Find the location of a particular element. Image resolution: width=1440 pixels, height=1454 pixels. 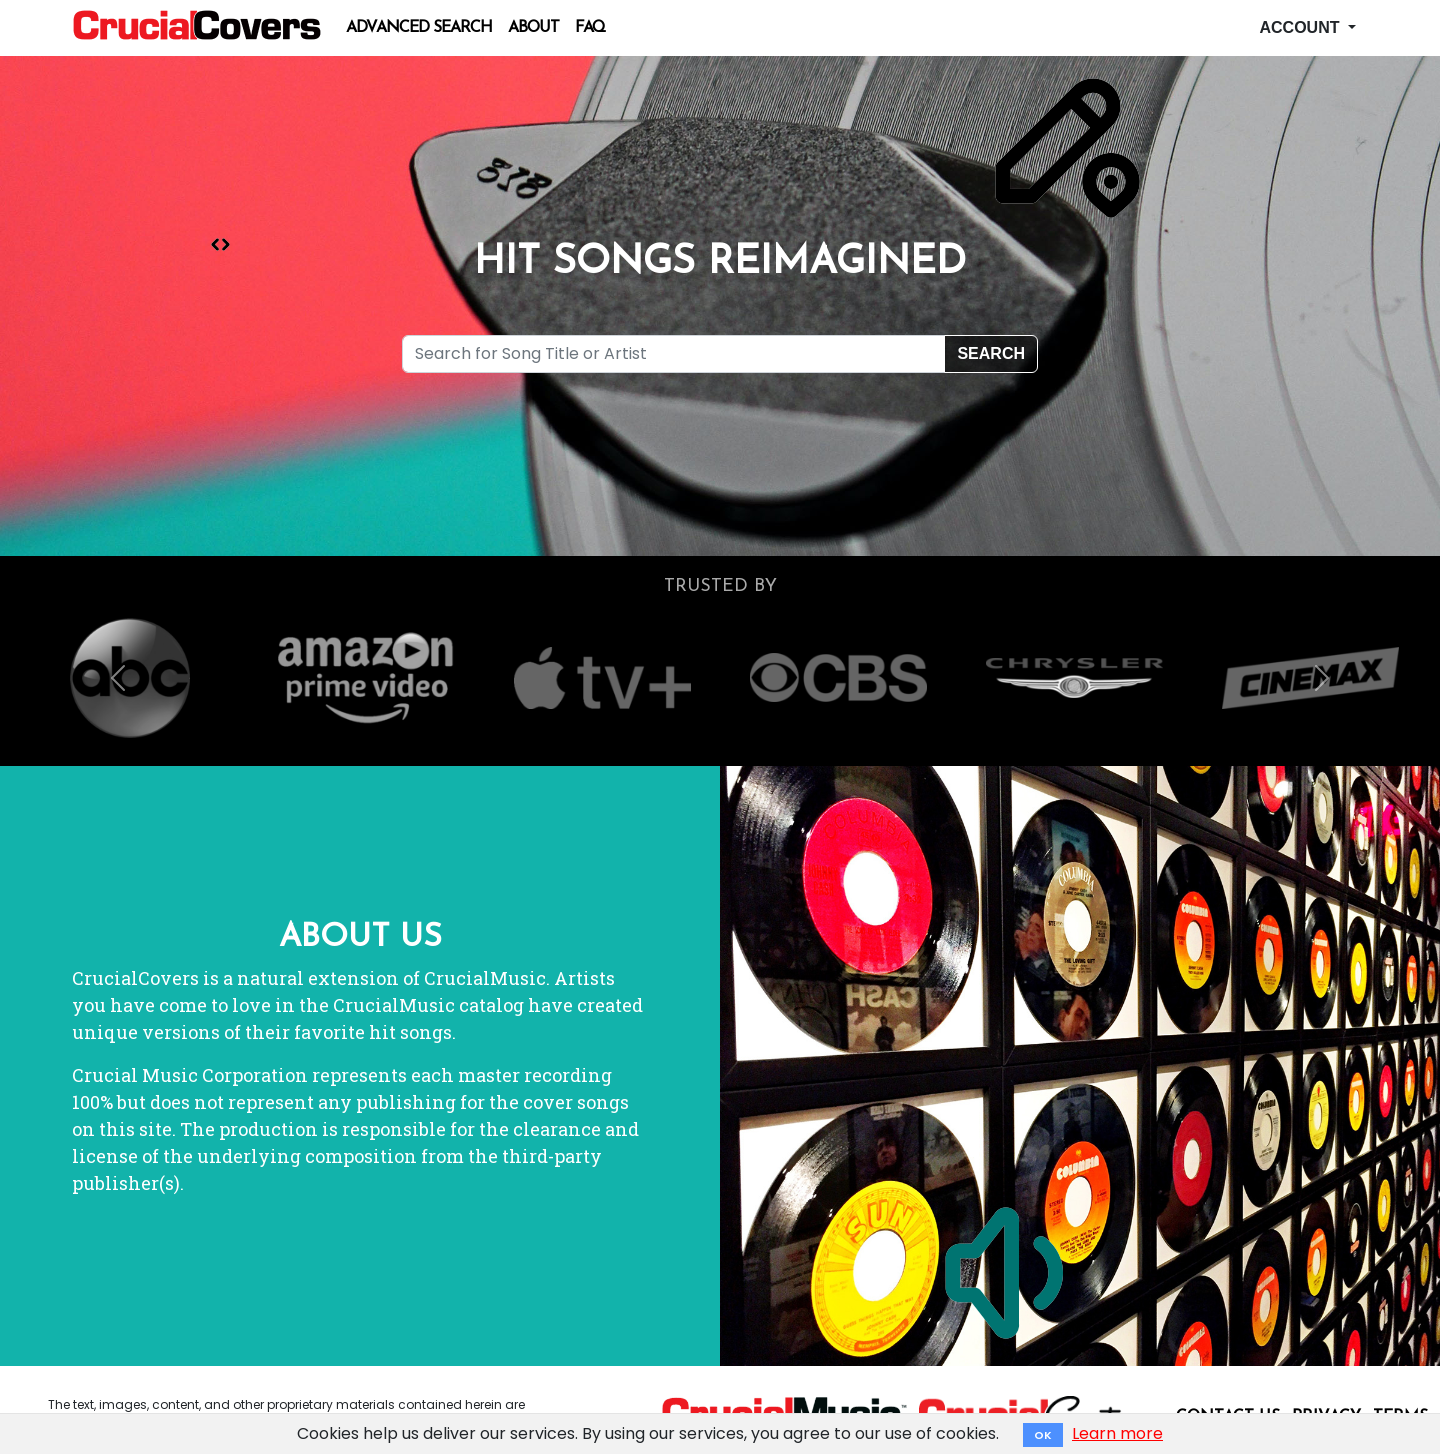

adjust horizontal positioning is located at coordinates (220, 244).